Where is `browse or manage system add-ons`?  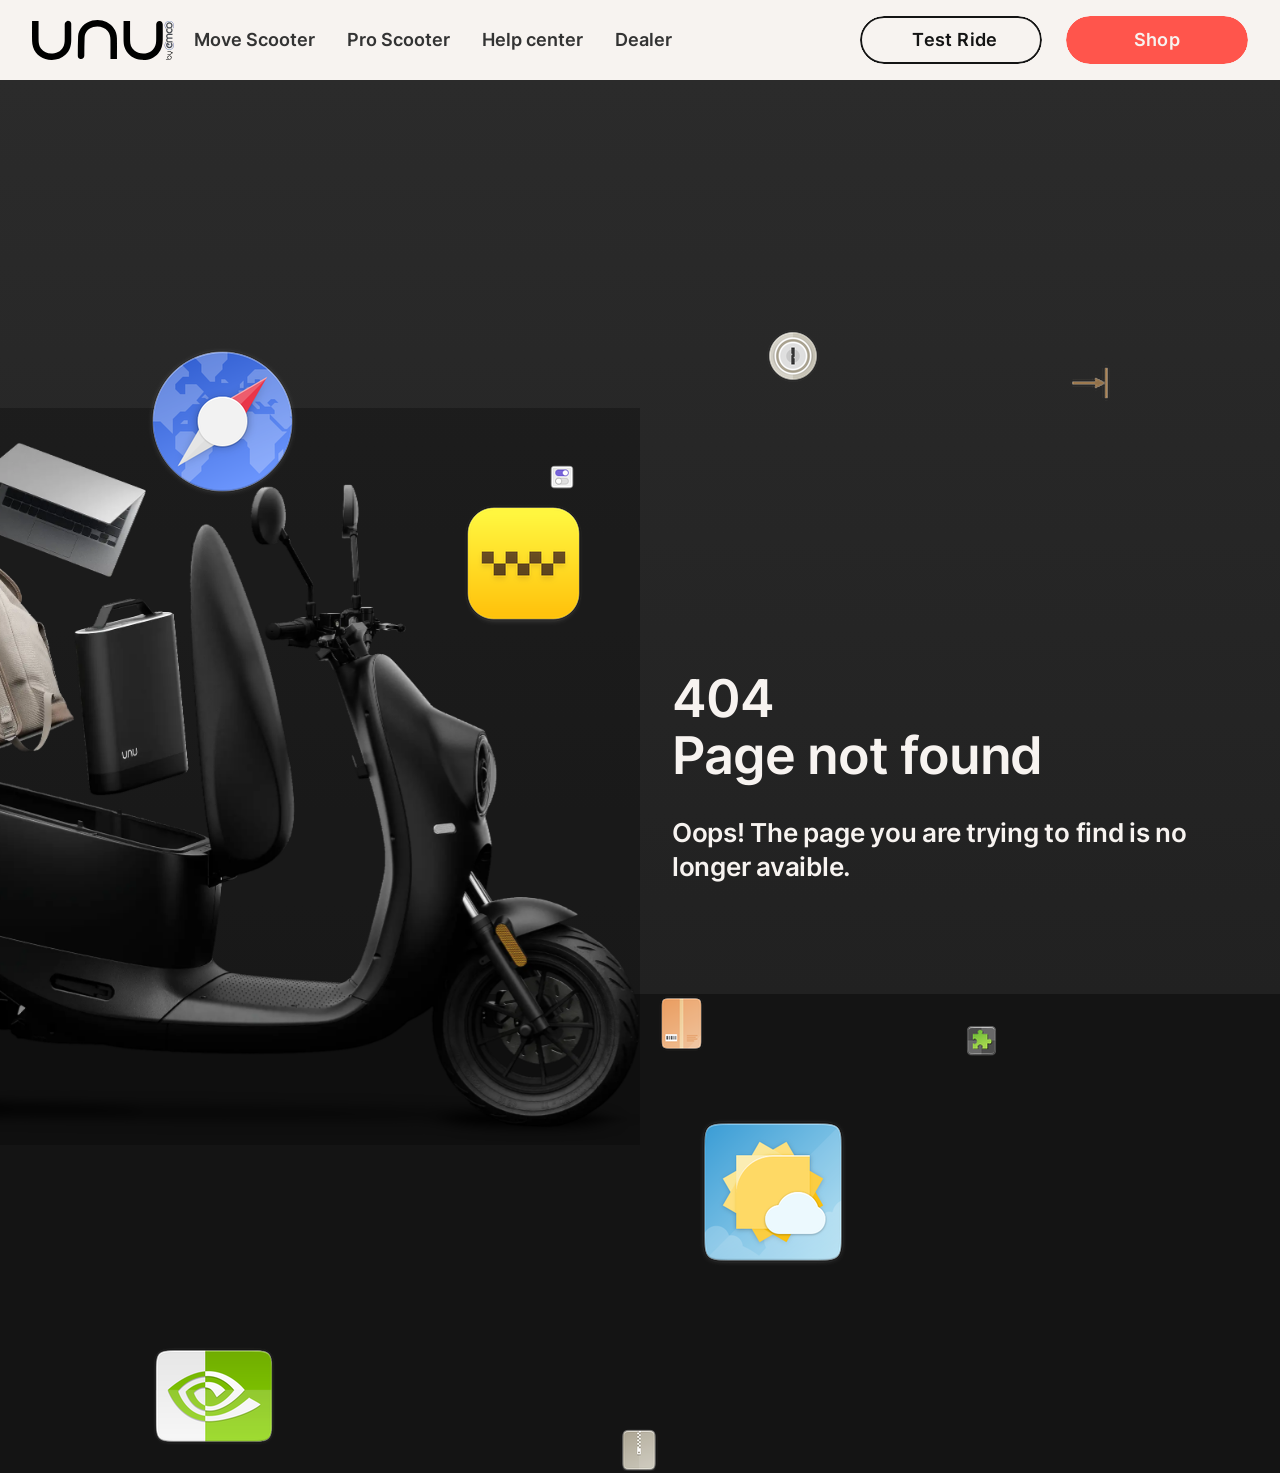 browse or manage system add-ons is located at coordinates (981, 1040).